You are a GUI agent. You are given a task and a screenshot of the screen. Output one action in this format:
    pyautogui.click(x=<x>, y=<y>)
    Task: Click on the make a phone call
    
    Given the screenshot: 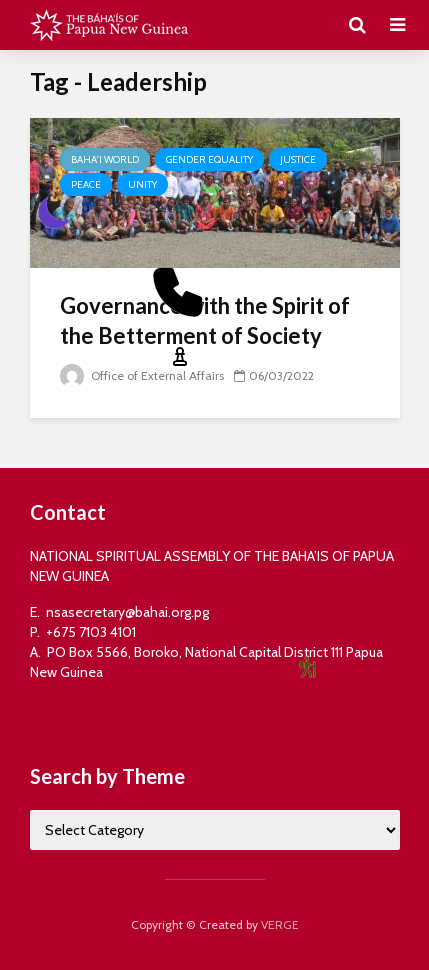 What is the action you would take?
    pyautogui.click(x=179, y=291)
    